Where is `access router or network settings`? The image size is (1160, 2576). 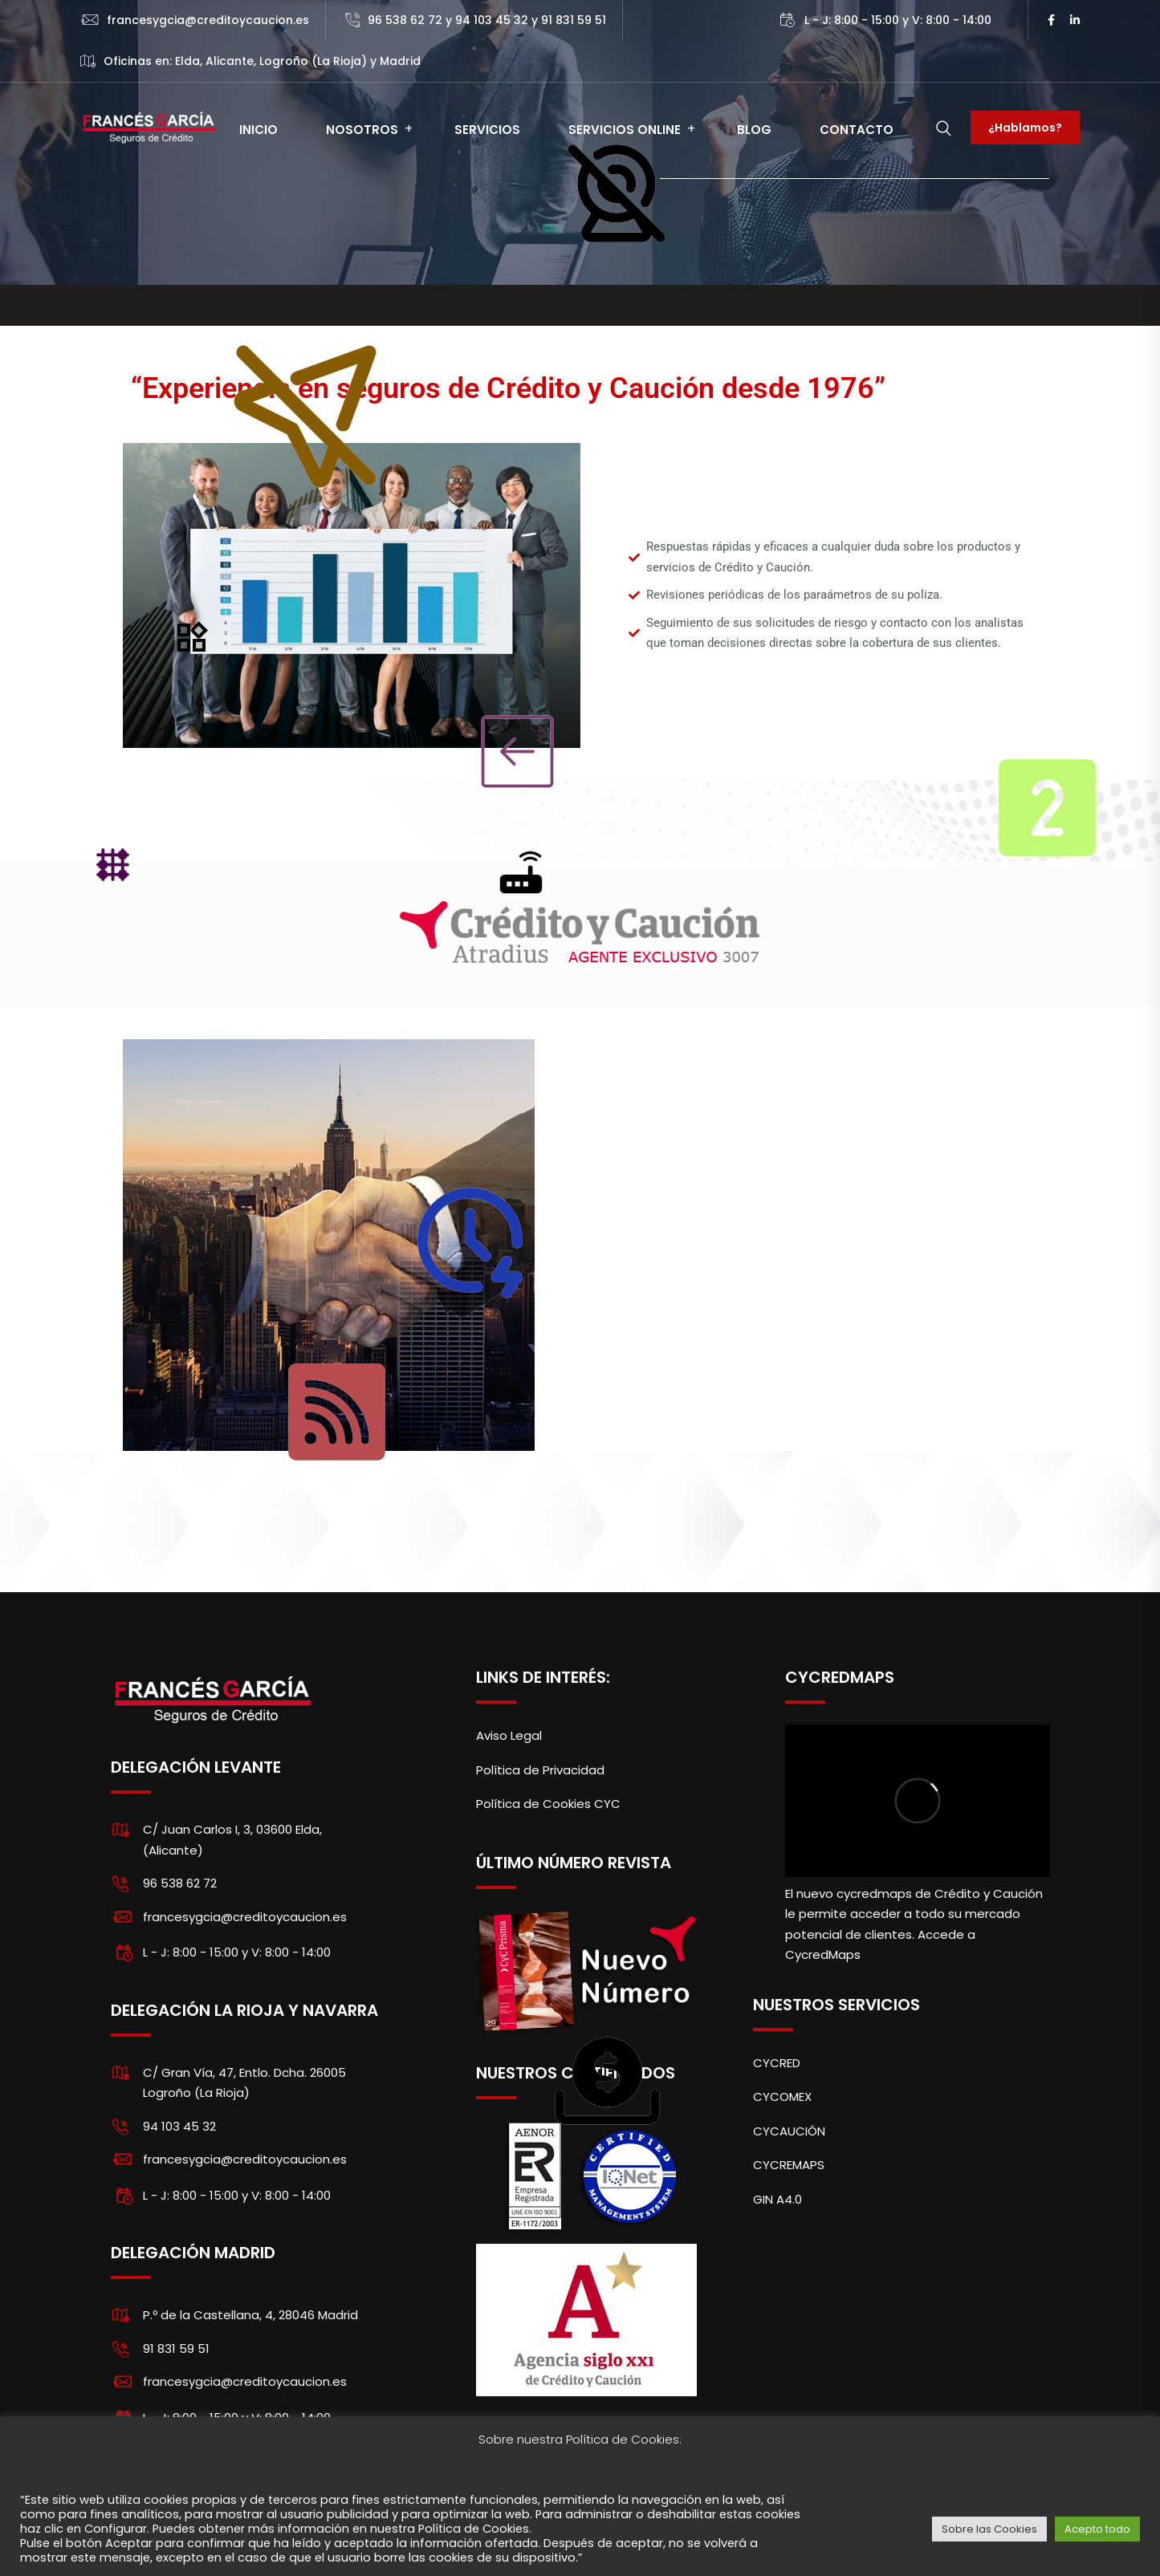
access router or network settings is located at coordinates (521, 872).